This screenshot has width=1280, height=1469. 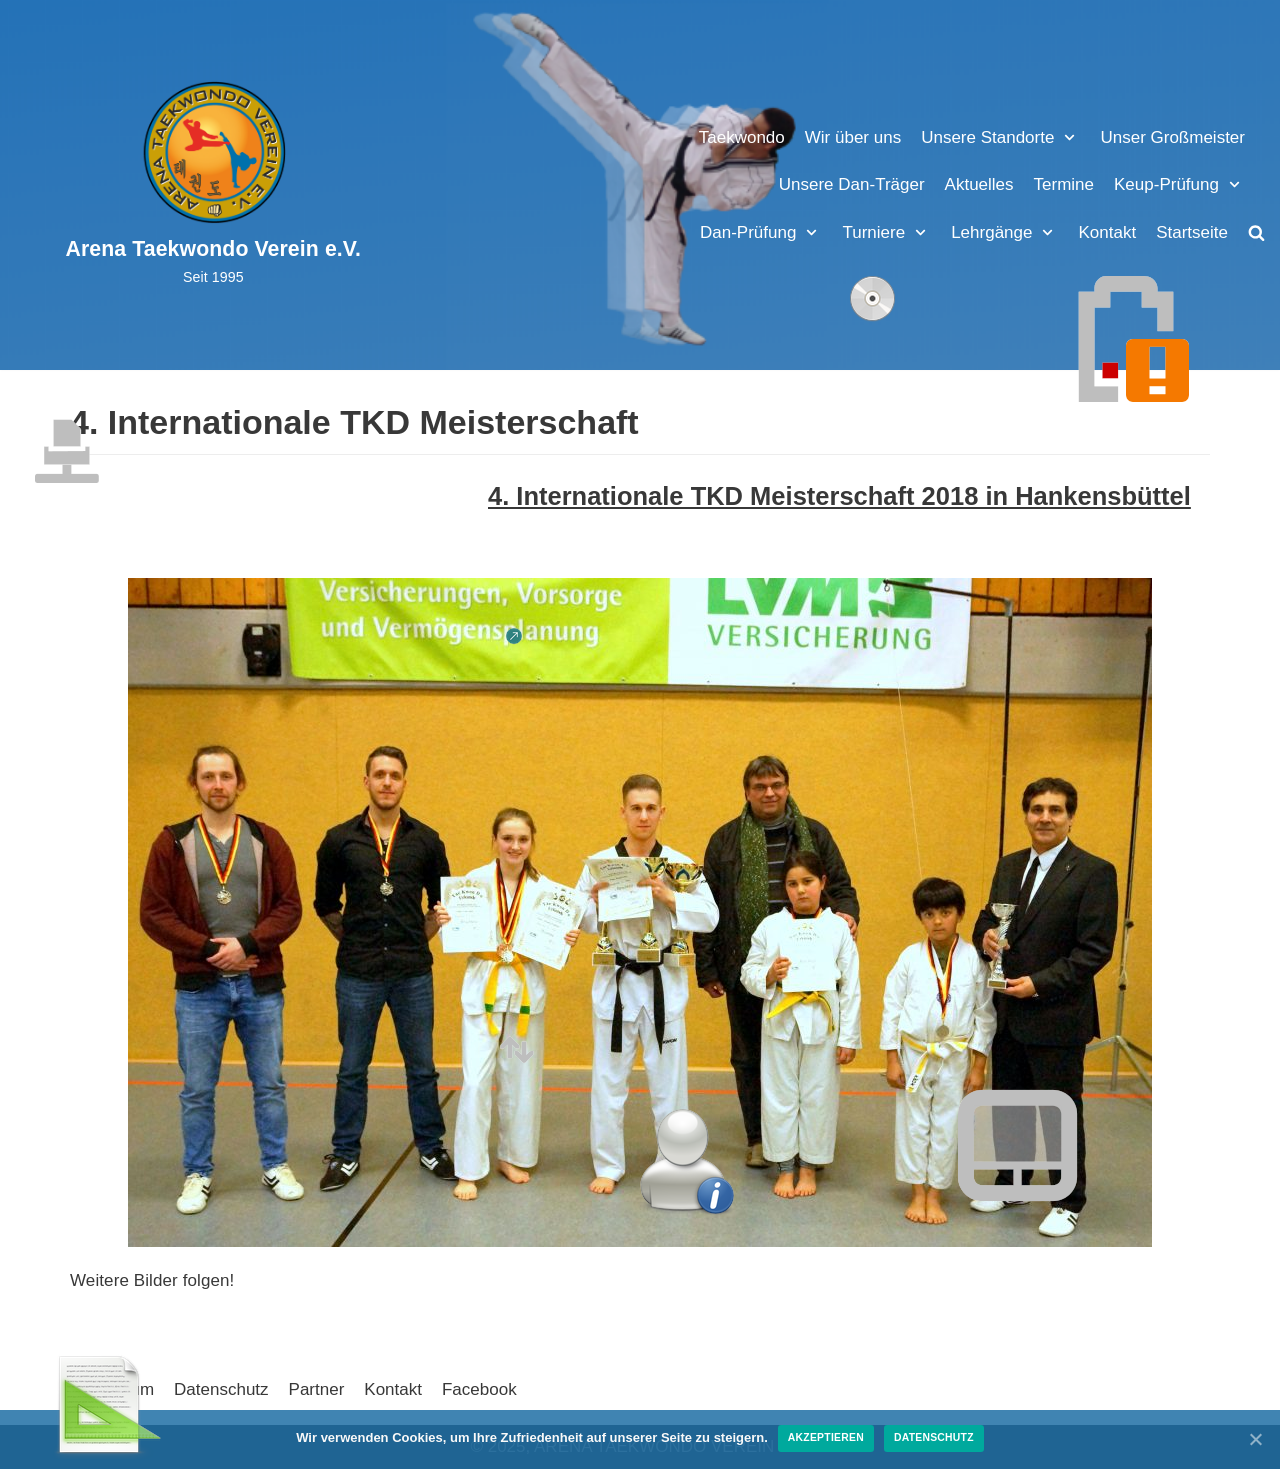 What do you see at coordinates (514, 636) in the screenshot?
I see `indicates a symbolic link or shortcut to another file` at bounding box center [514, 636].